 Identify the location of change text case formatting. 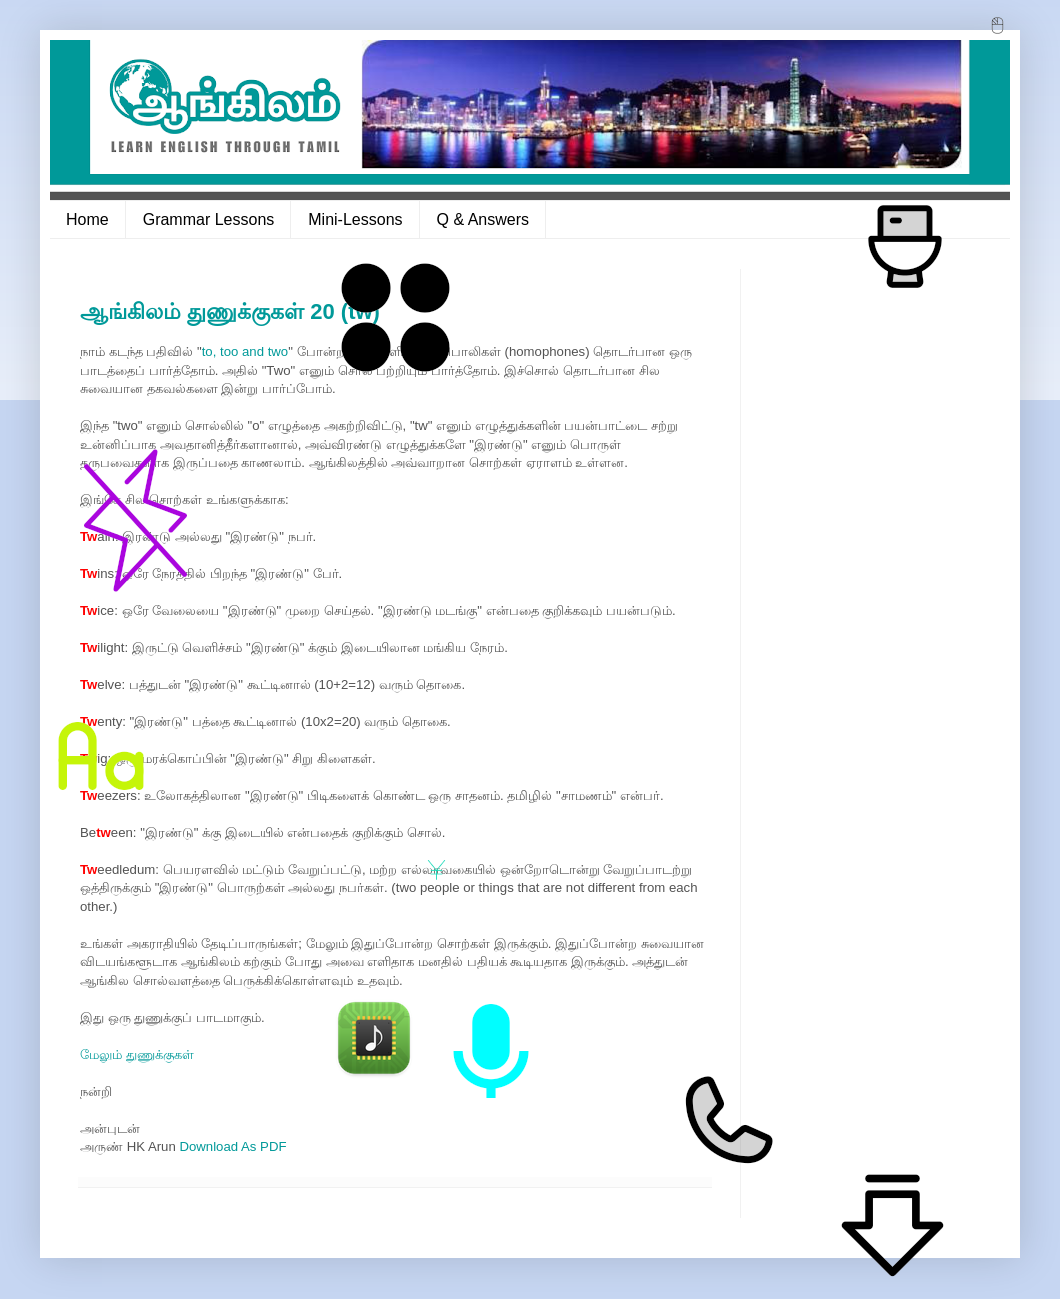
(101, 756).